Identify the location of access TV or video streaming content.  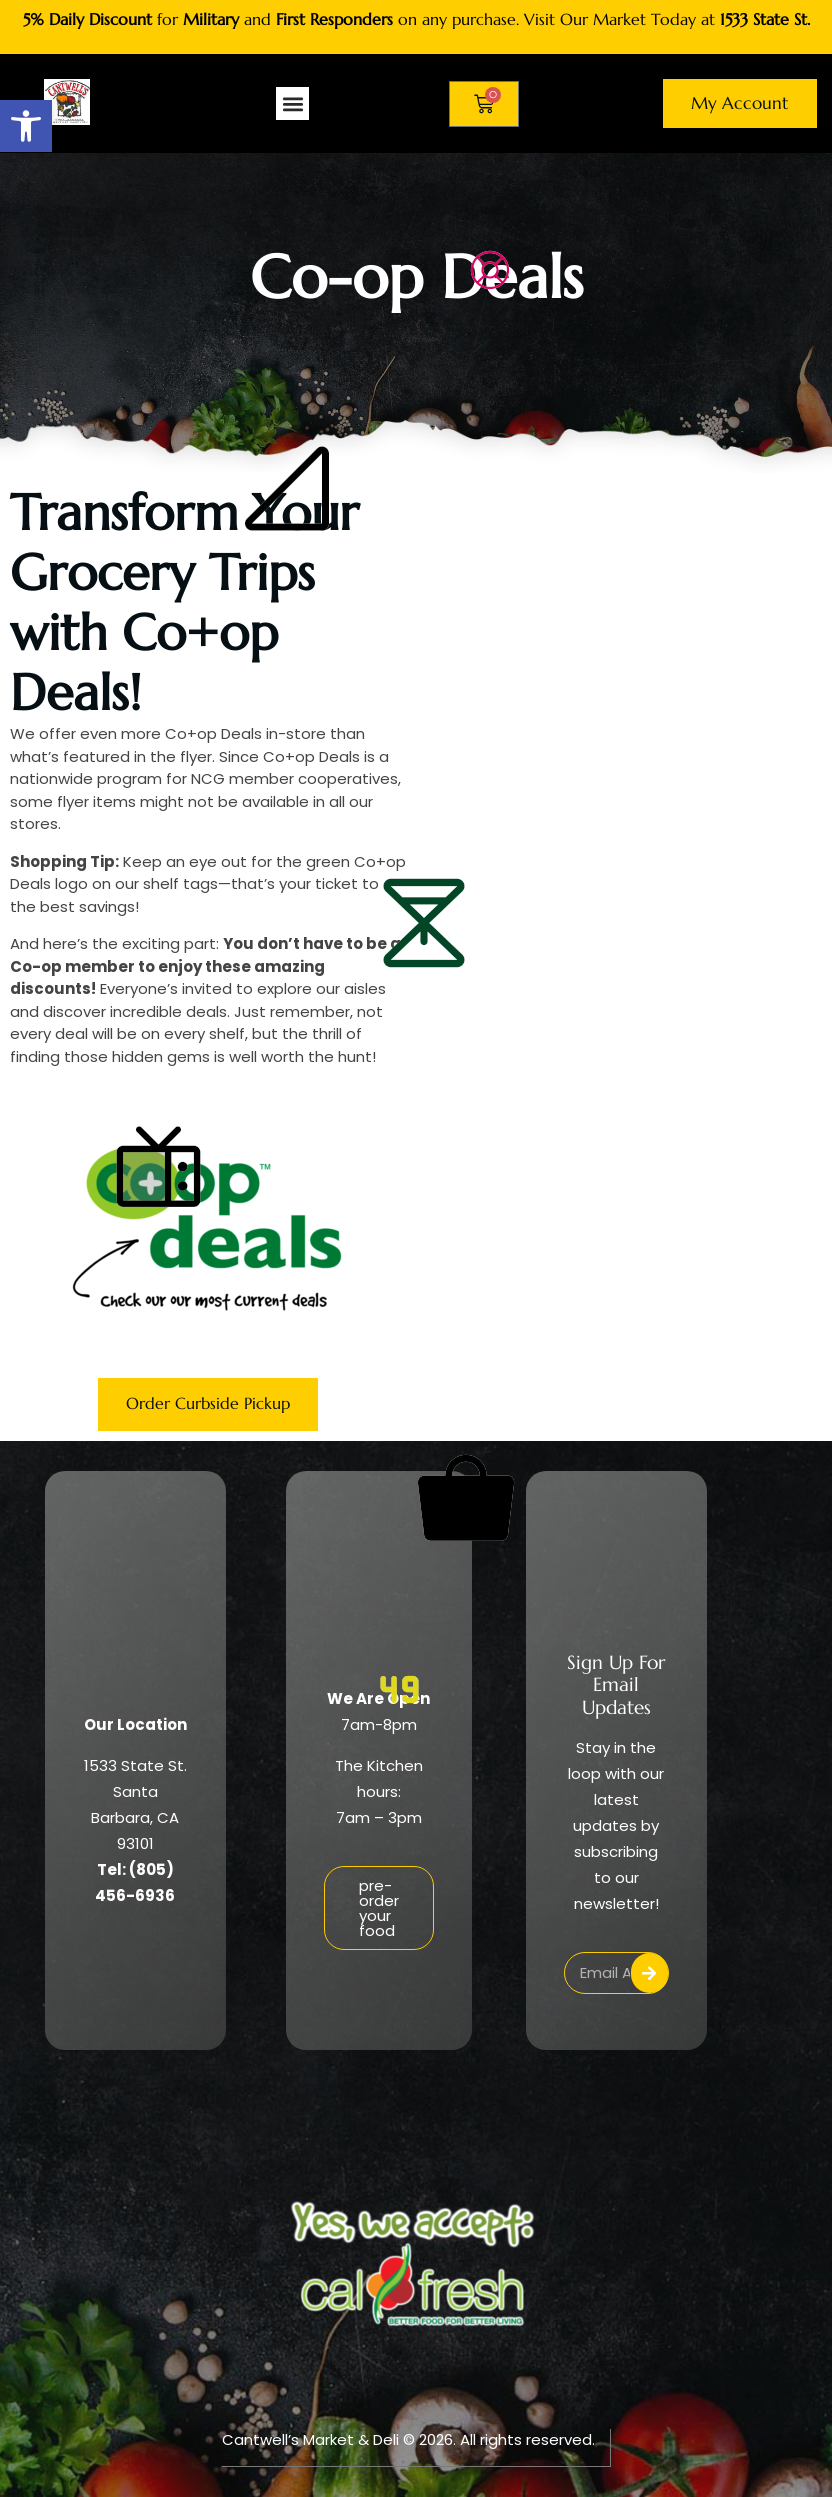
(158, 1171).